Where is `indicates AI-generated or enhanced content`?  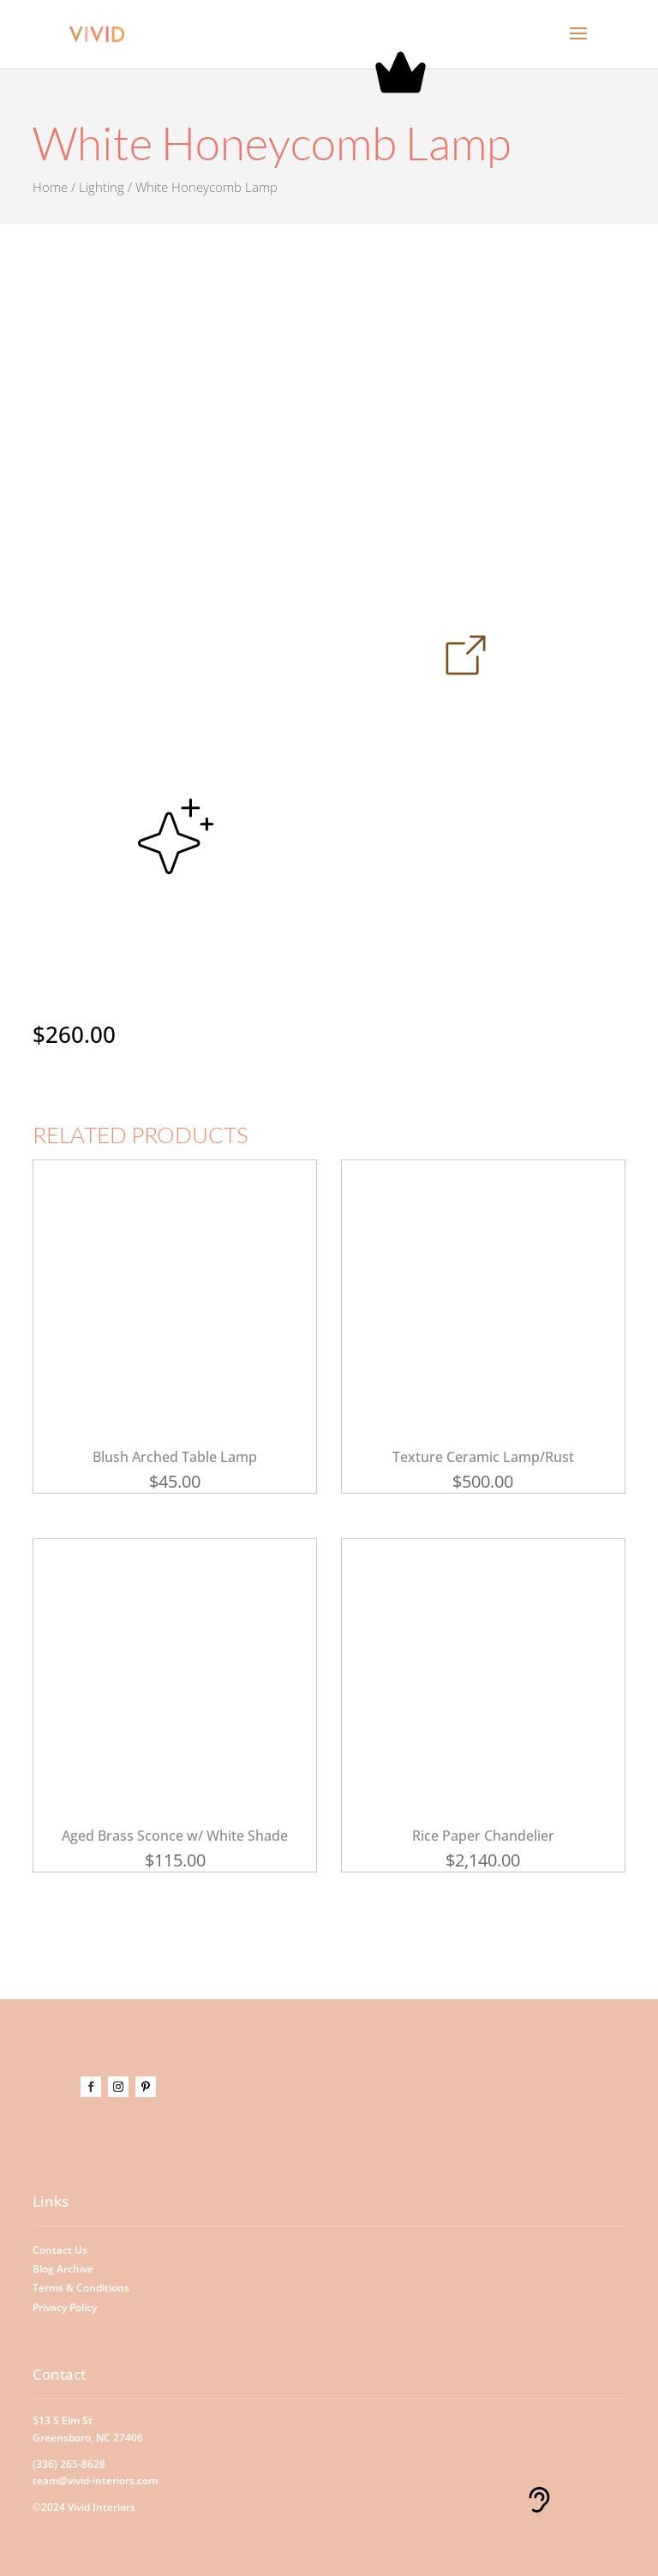 indicates AI-generated or enhanced content is located at coordinates (174, 837).